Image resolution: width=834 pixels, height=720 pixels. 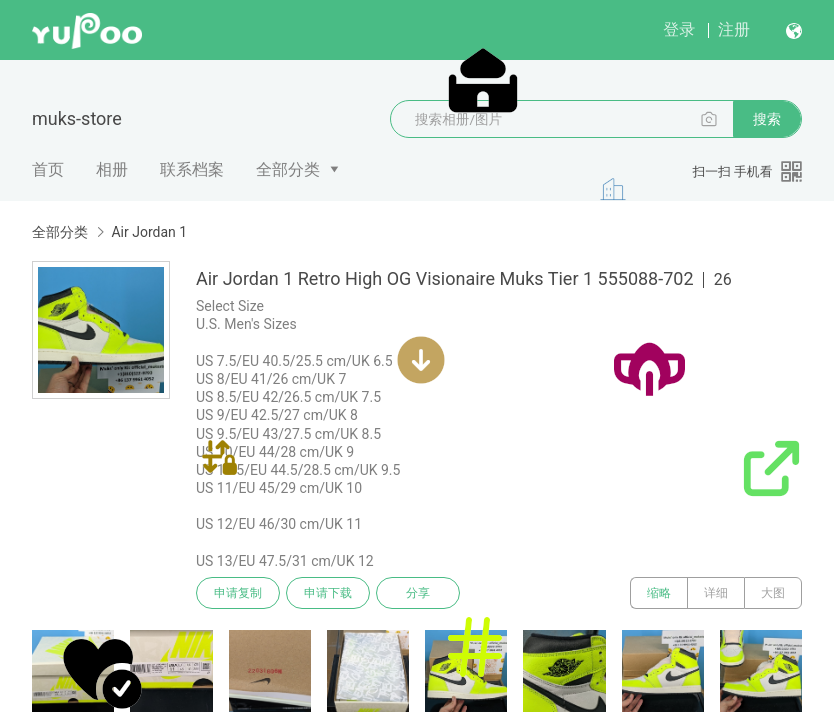 What do you see at coordinates (613, 190) in the screenshot?
I see `view nearby buildings or properties` at bounding box center [613, 190].